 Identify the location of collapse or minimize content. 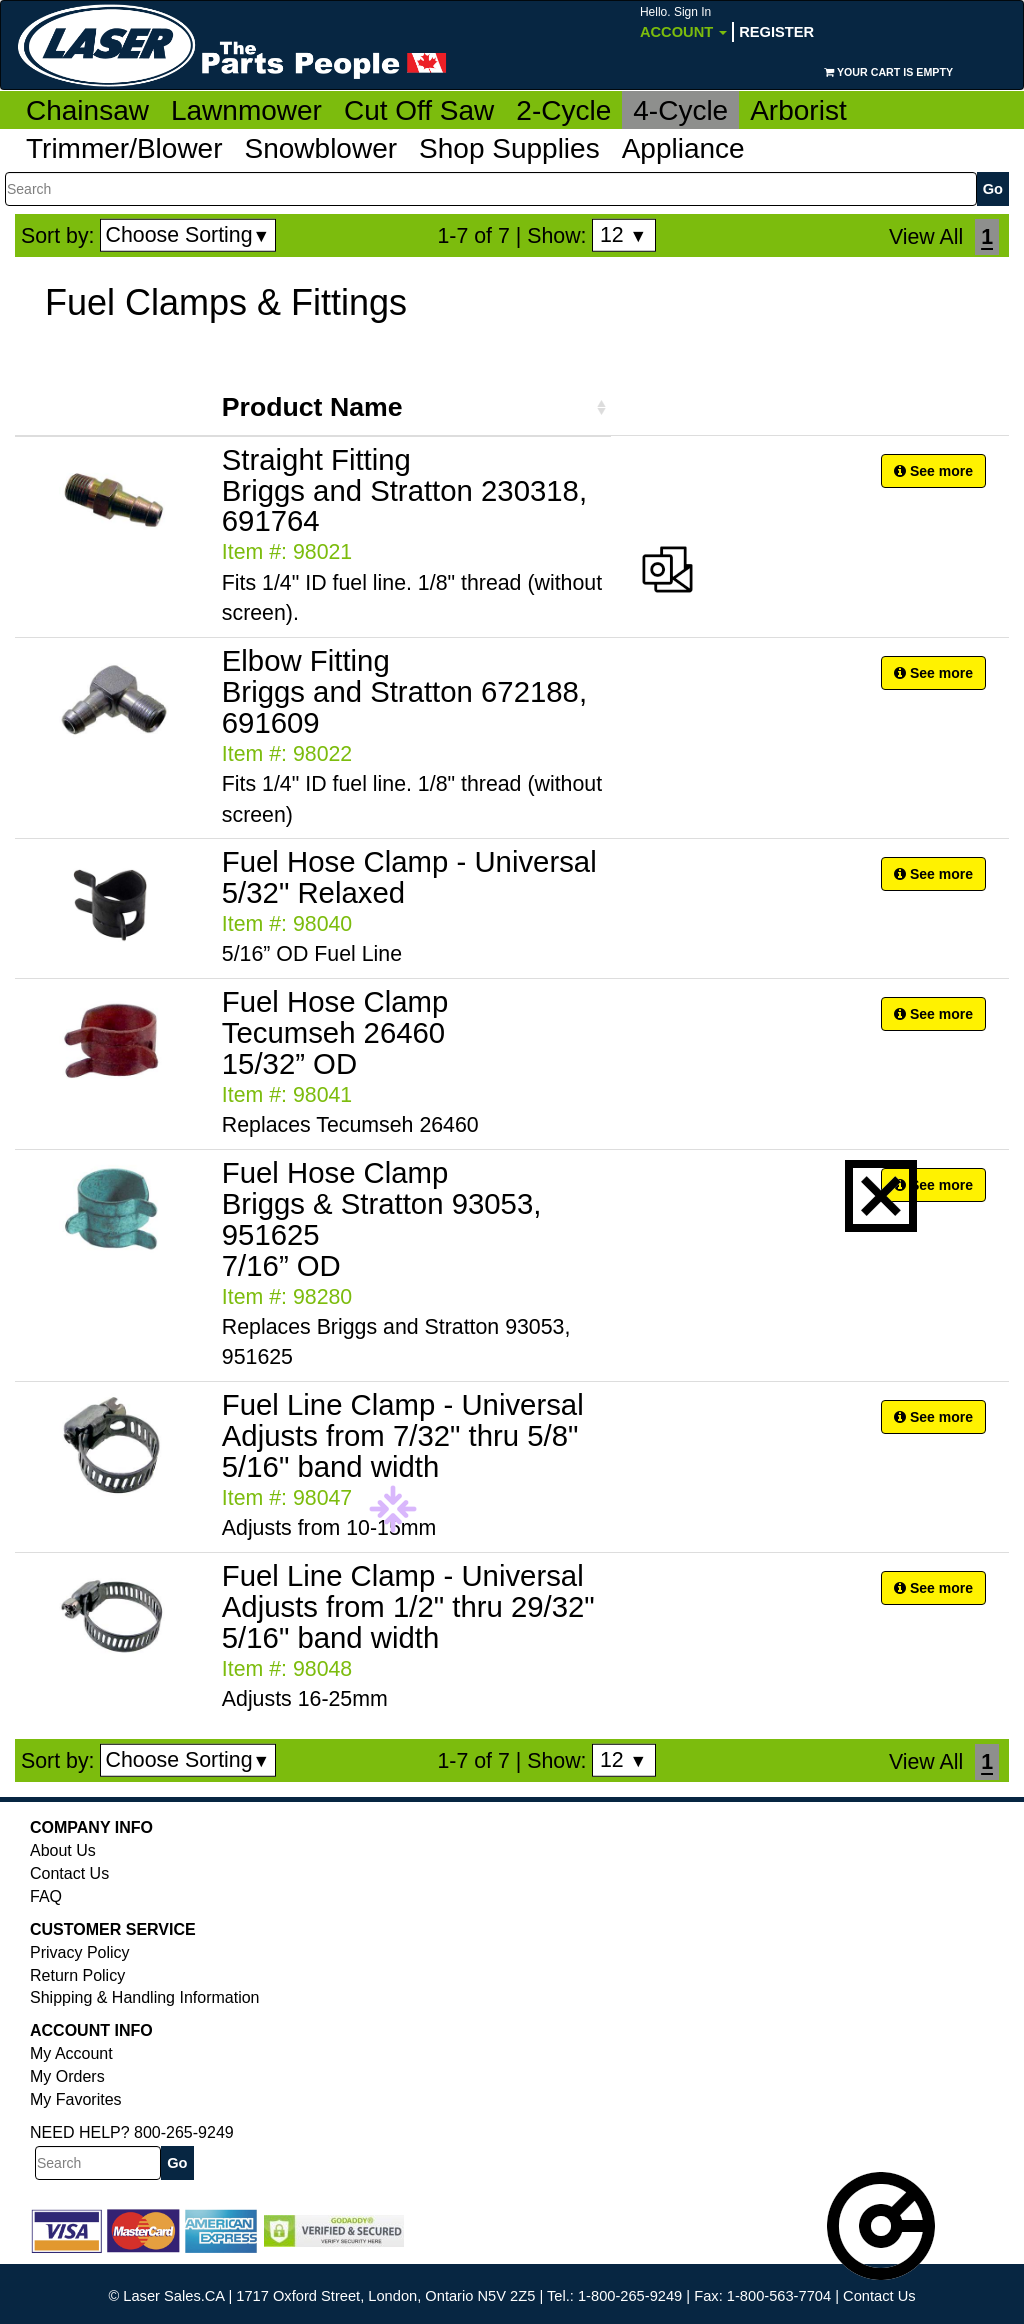
(393, 1509).